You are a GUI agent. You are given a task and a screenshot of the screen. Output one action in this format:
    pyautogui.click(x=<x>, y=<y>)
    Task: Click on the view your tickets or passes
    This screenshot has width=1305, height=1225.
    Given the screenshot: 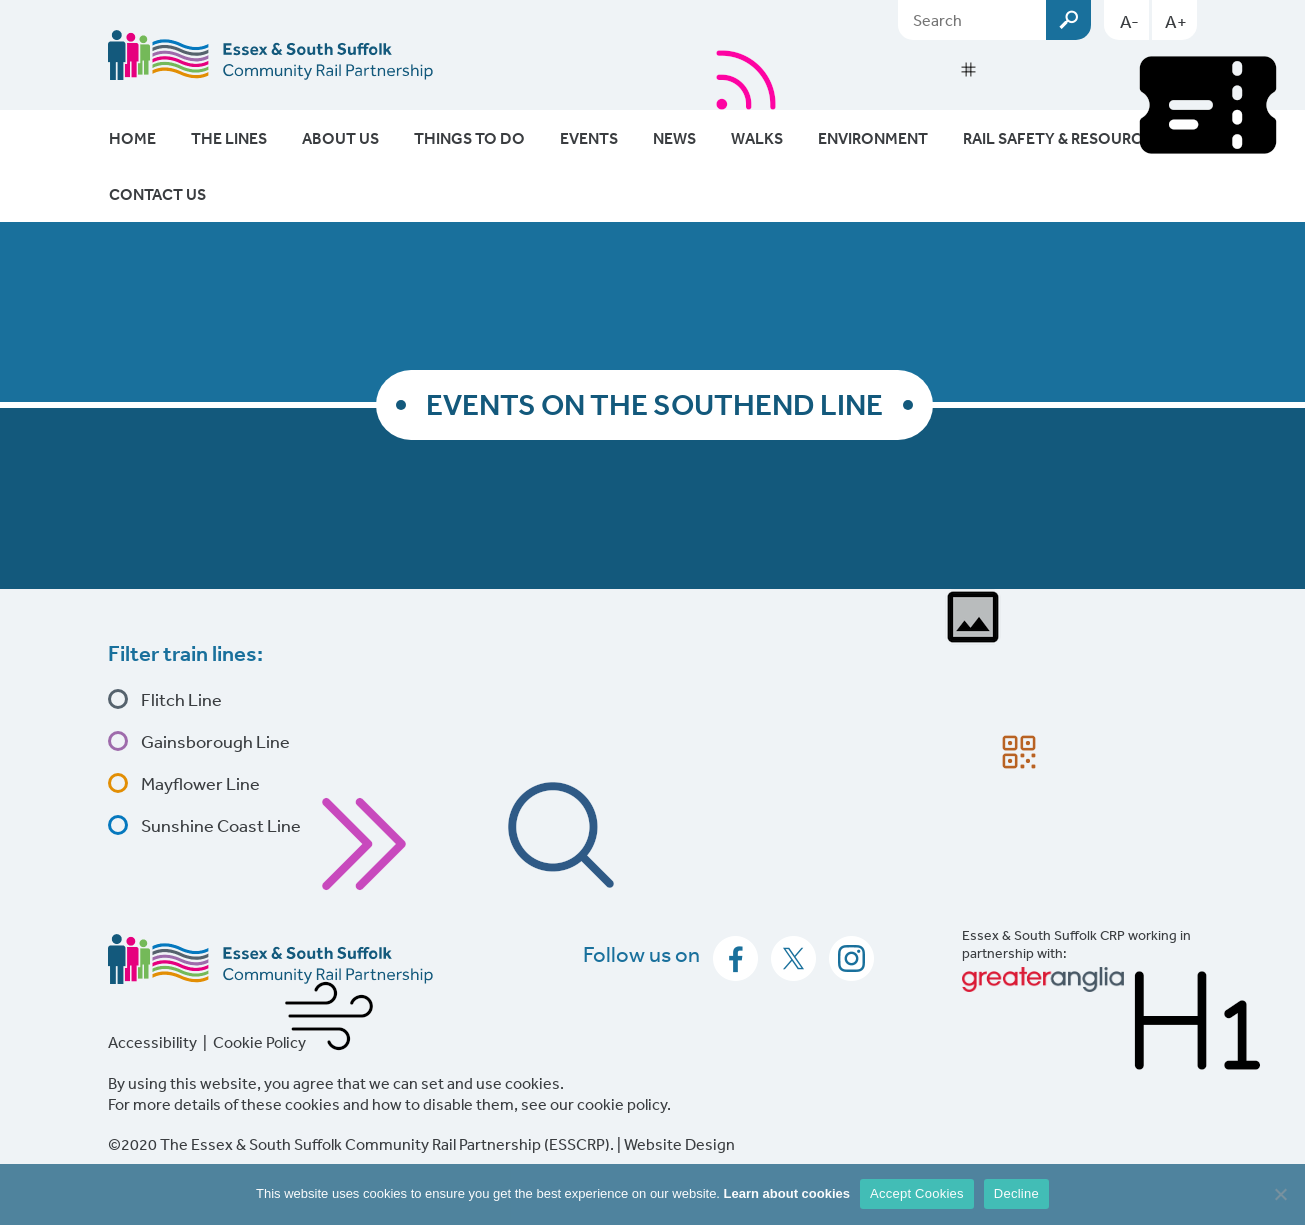 What is the action you would take?
    pyautogui.click(x=1208, y=105)
    